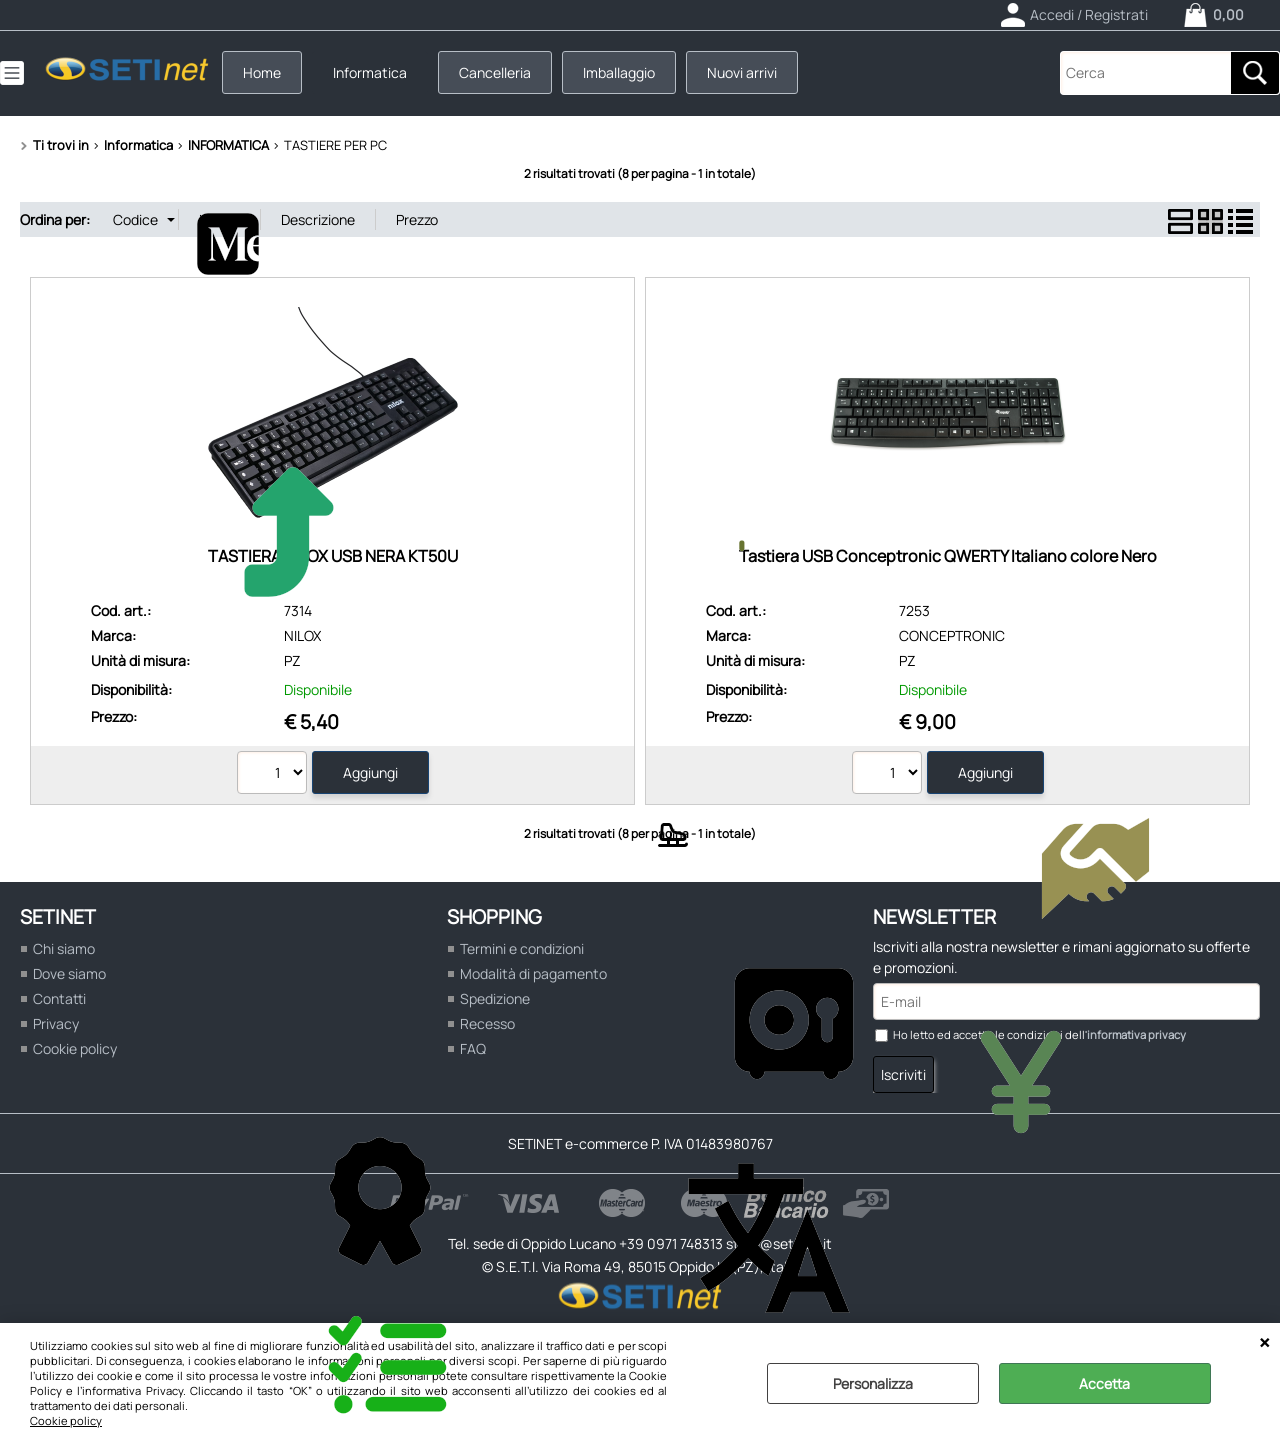 Image resolution: width=1280 pixels, height=1443 pixels. What do you see at coordinates (794, 1020) in the screenshot?
I see `access secure storage or vault` at bounding box center [794, 1020].